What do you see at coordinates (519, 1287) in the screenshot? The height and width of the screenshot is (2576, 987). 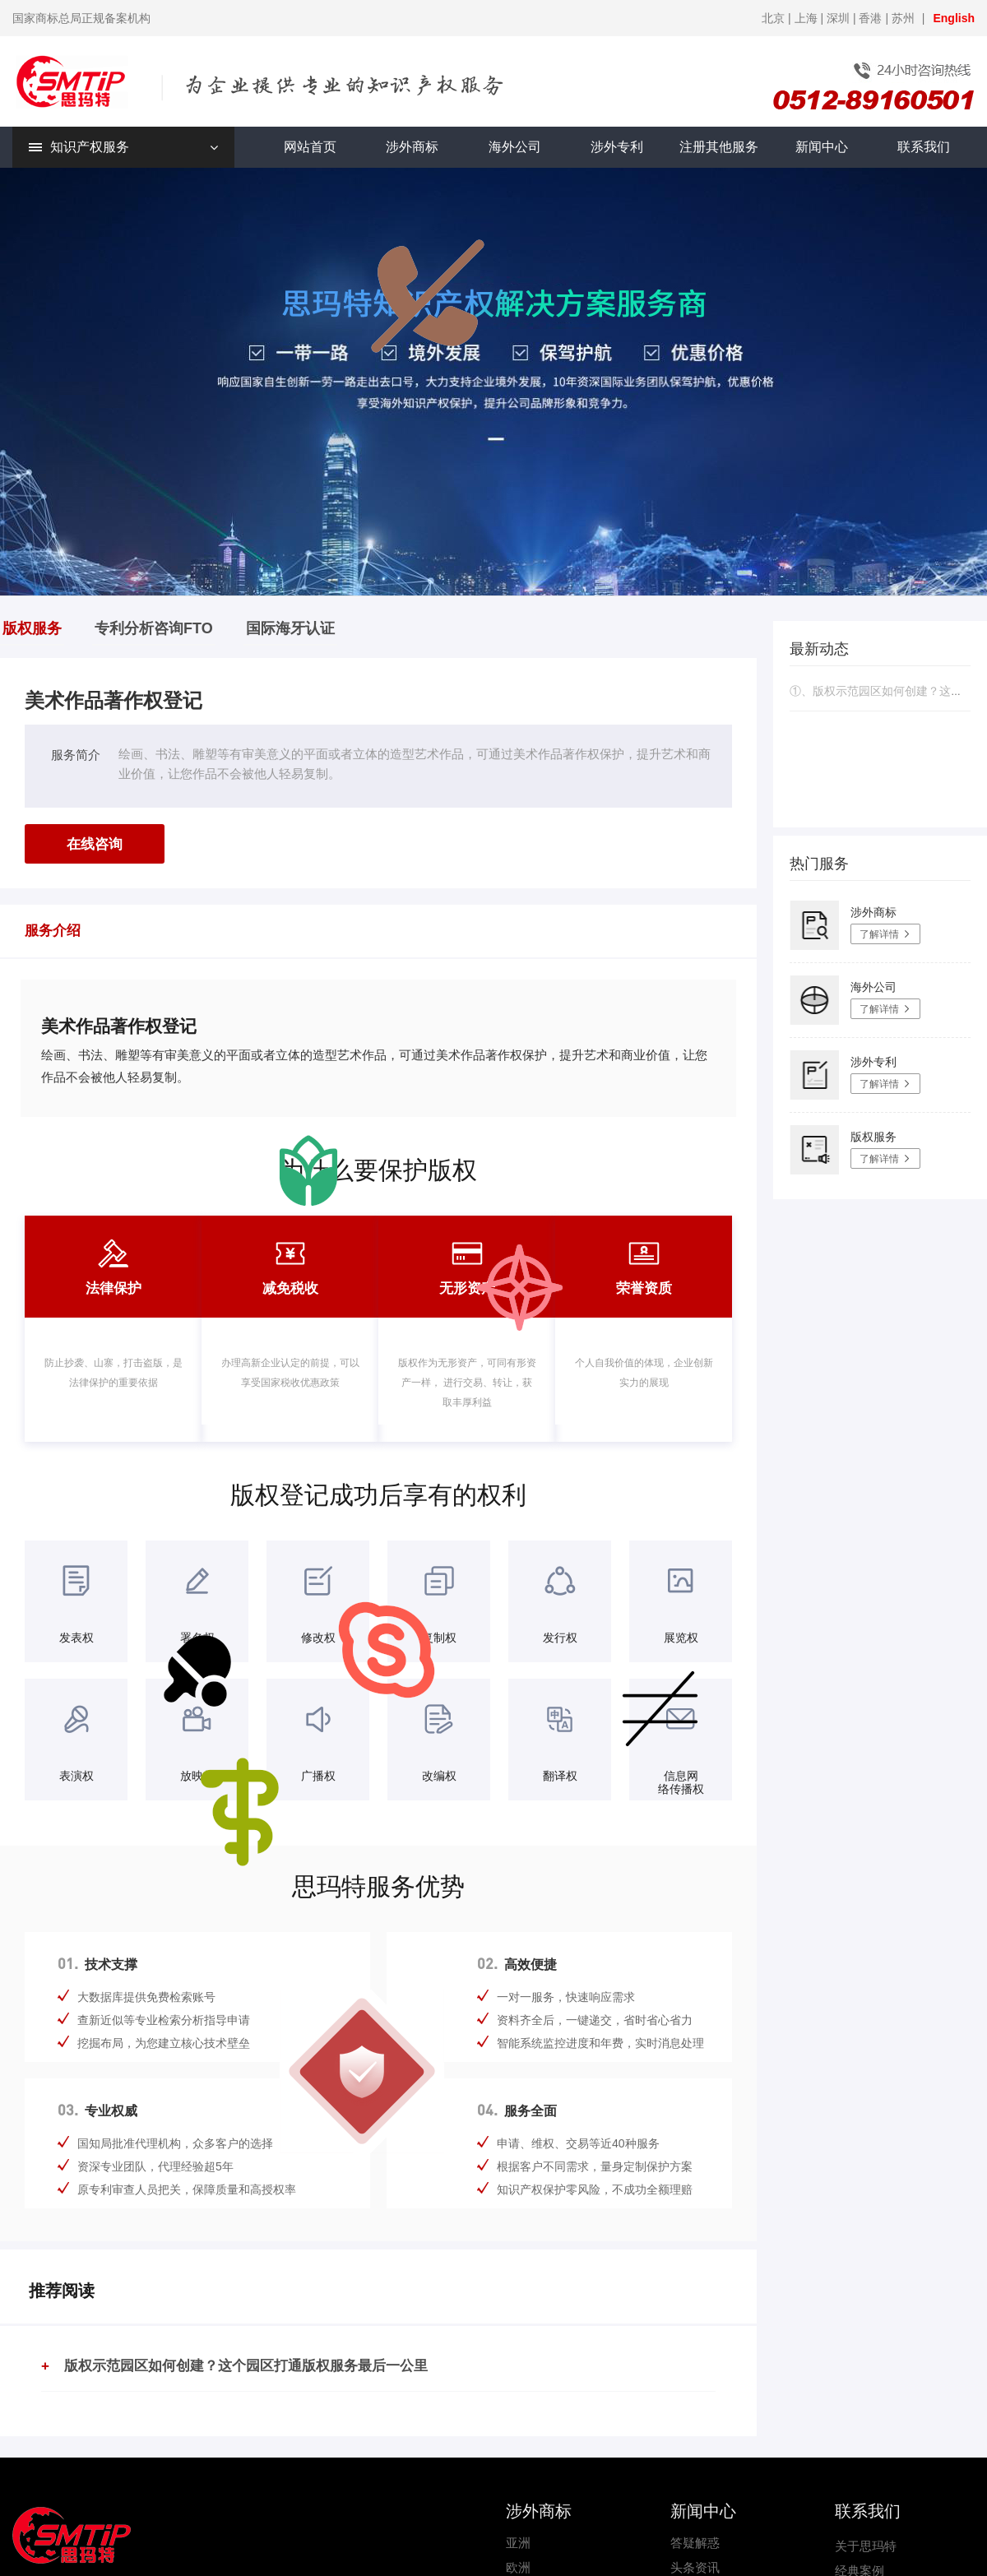 I see `access navigation or directional tools` at bounding box center [519, 1287].